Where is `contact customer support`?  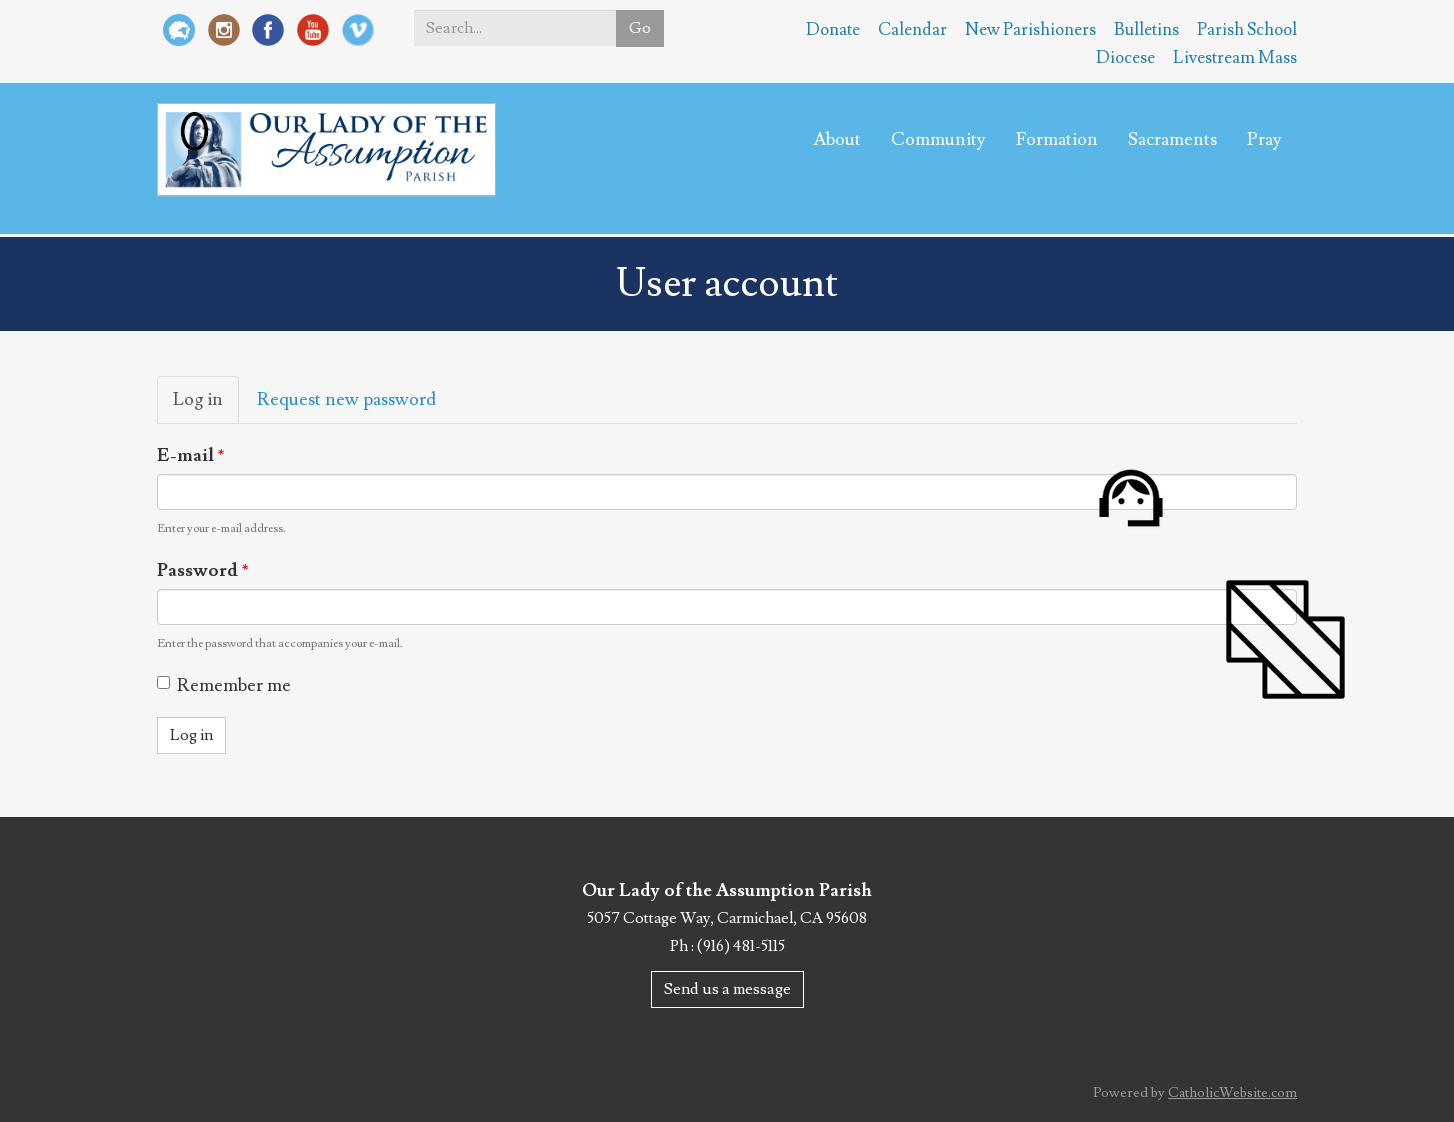 contact customer support is located at coordinates (1131, 498).